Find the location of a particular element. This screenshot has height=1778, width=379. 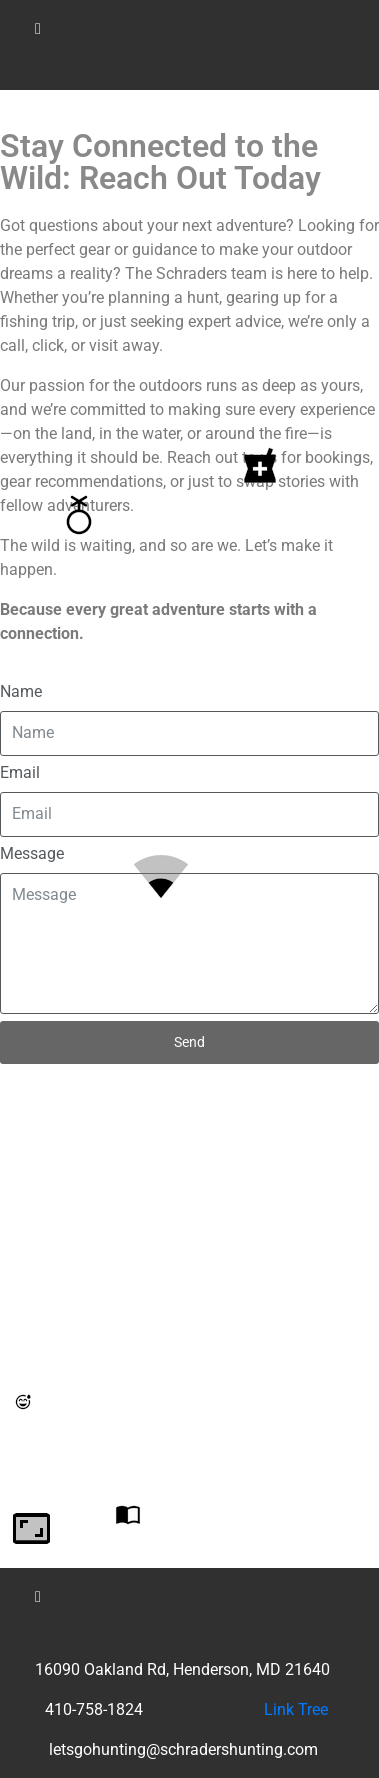

find nearby pharmacies is located at coordinates (260, 467).